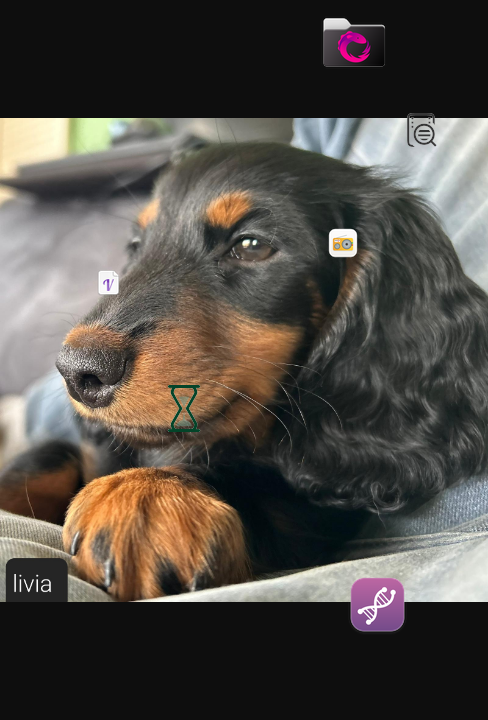 The image size is (488, 720). I want to click on access screen time settings, so click(185, 408).